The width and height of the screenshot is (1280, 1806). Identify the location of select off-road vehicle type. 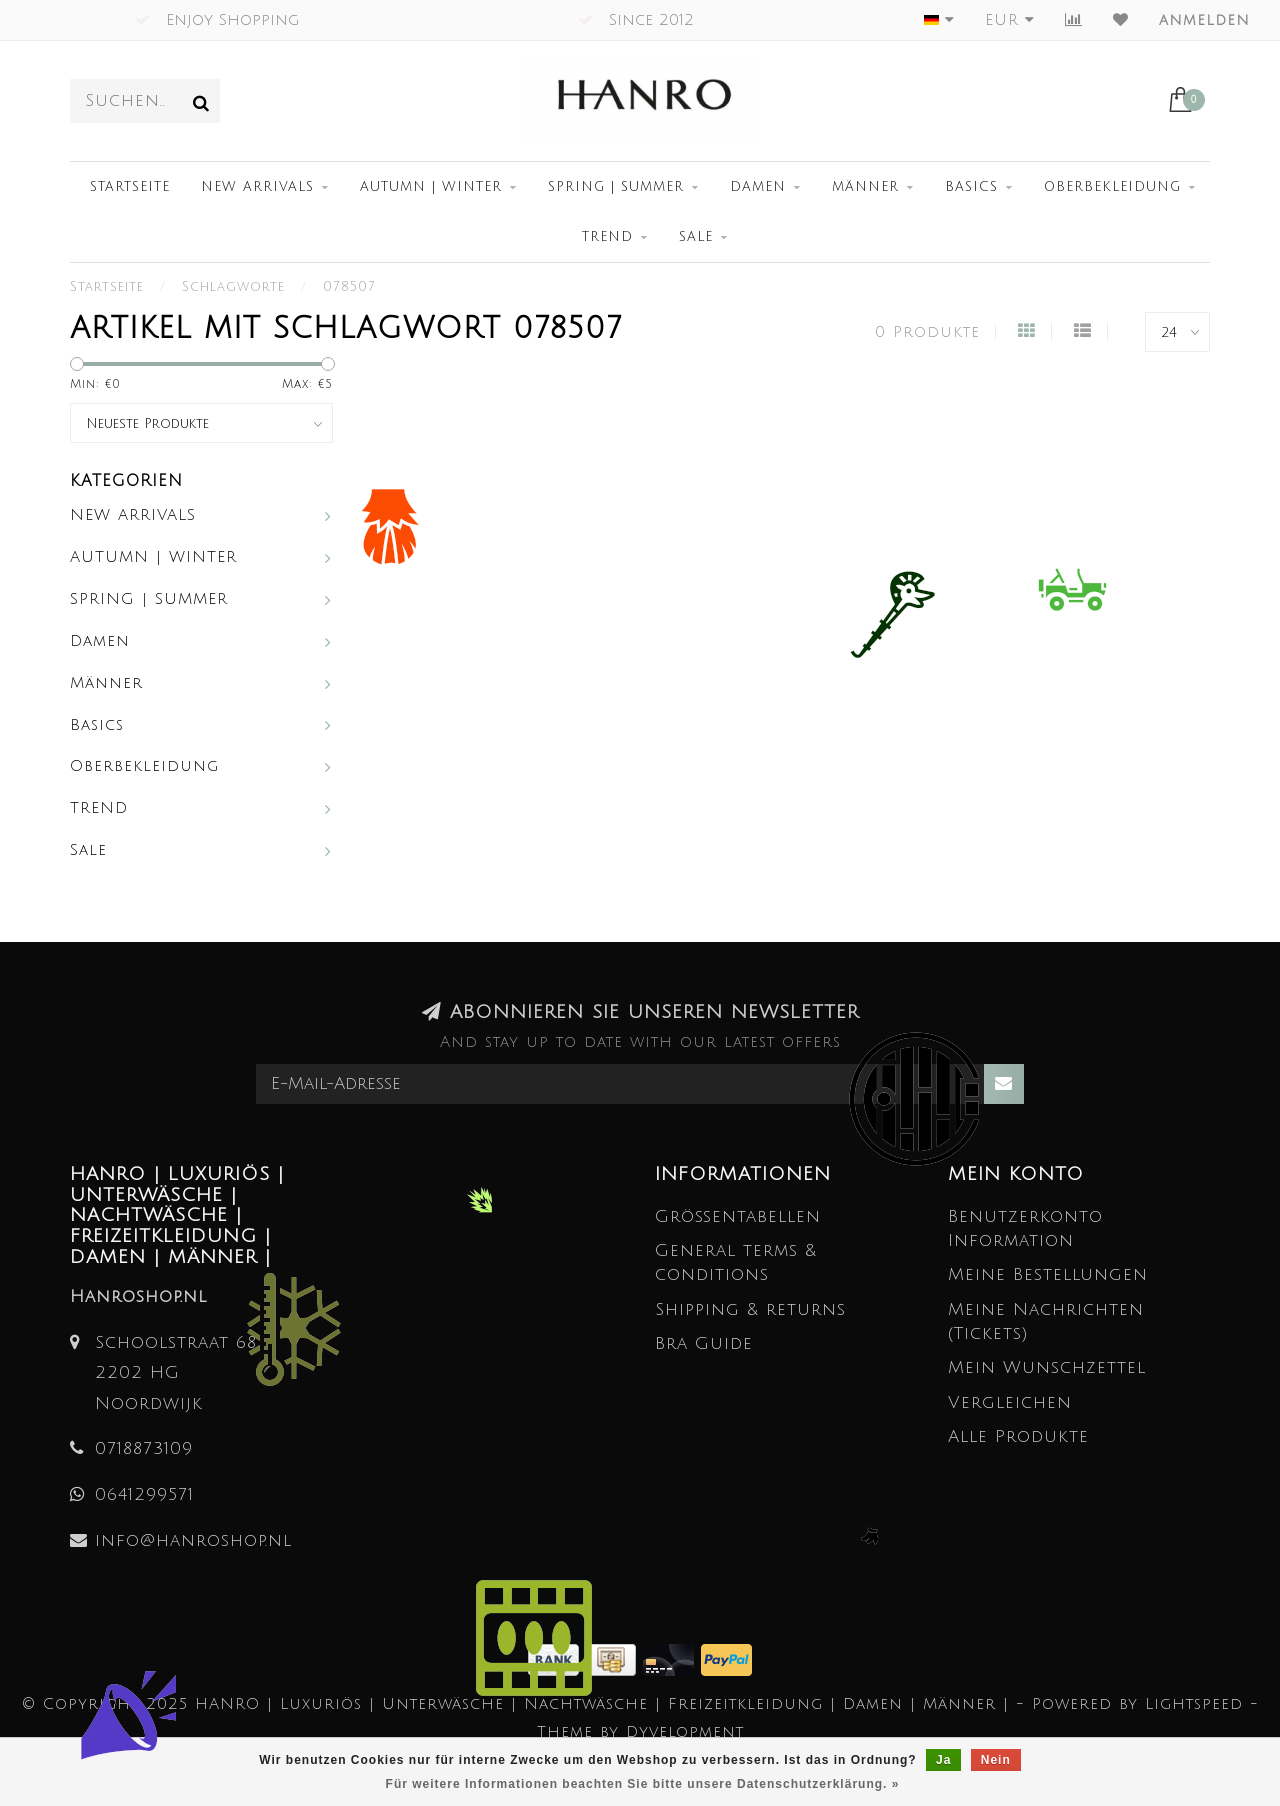
(1072, 589).